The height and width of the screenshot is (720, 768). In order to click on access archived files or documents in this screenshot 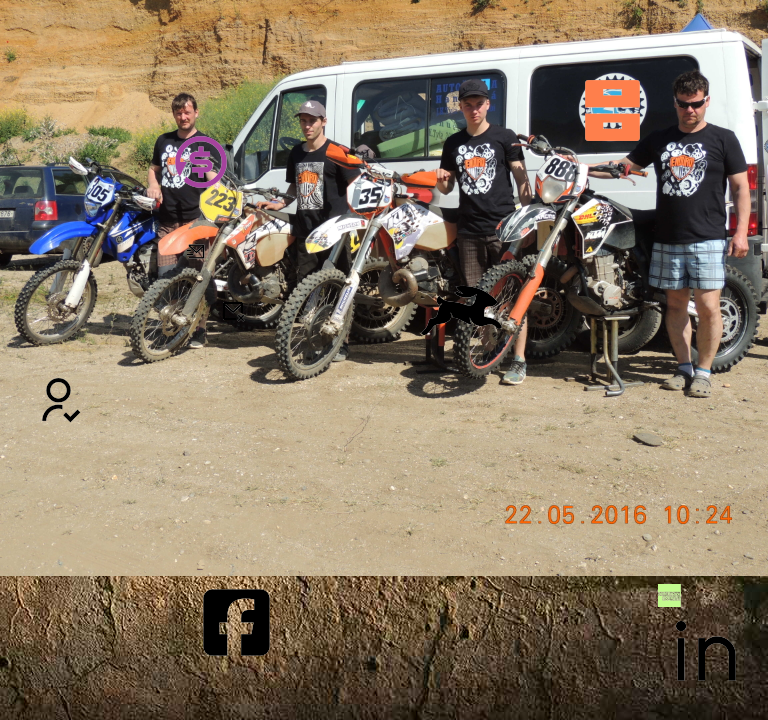, I will do `click(612, 110)`.